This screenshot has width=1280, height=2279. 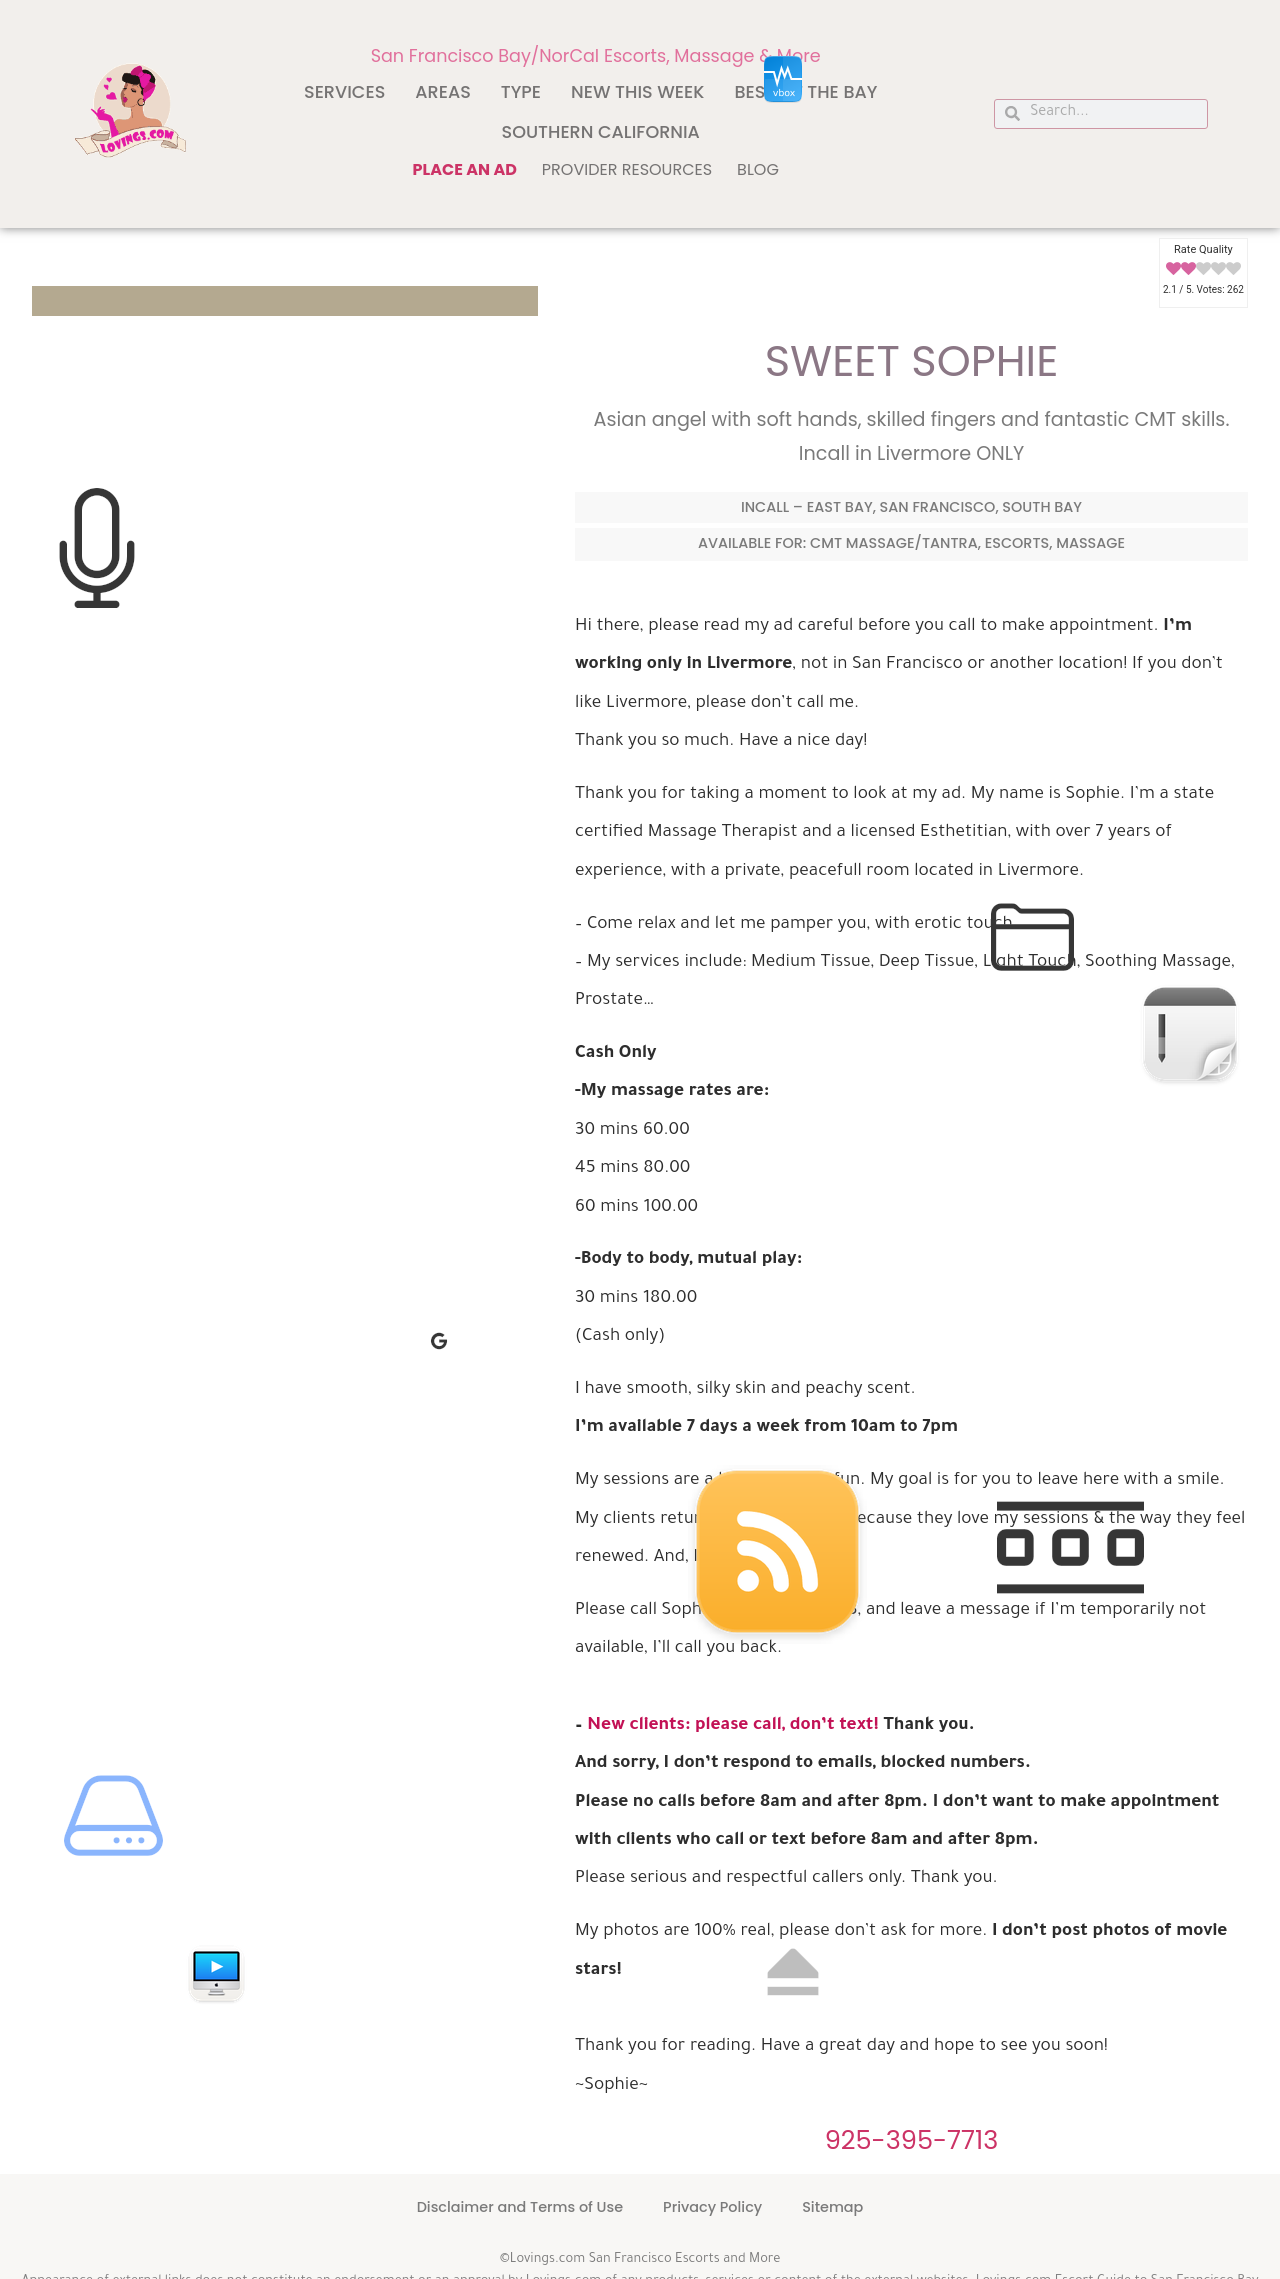 I want to click on access RSS feed settings, so click(x=777, y=1554).